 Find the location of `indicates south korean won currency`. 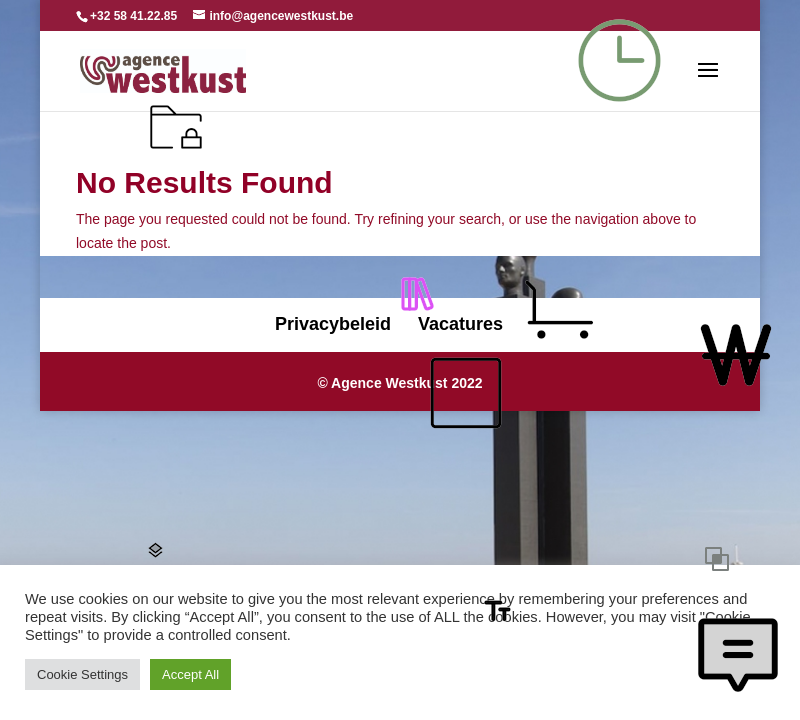

indicates south korean won currency is located at coordinates (736, 355).